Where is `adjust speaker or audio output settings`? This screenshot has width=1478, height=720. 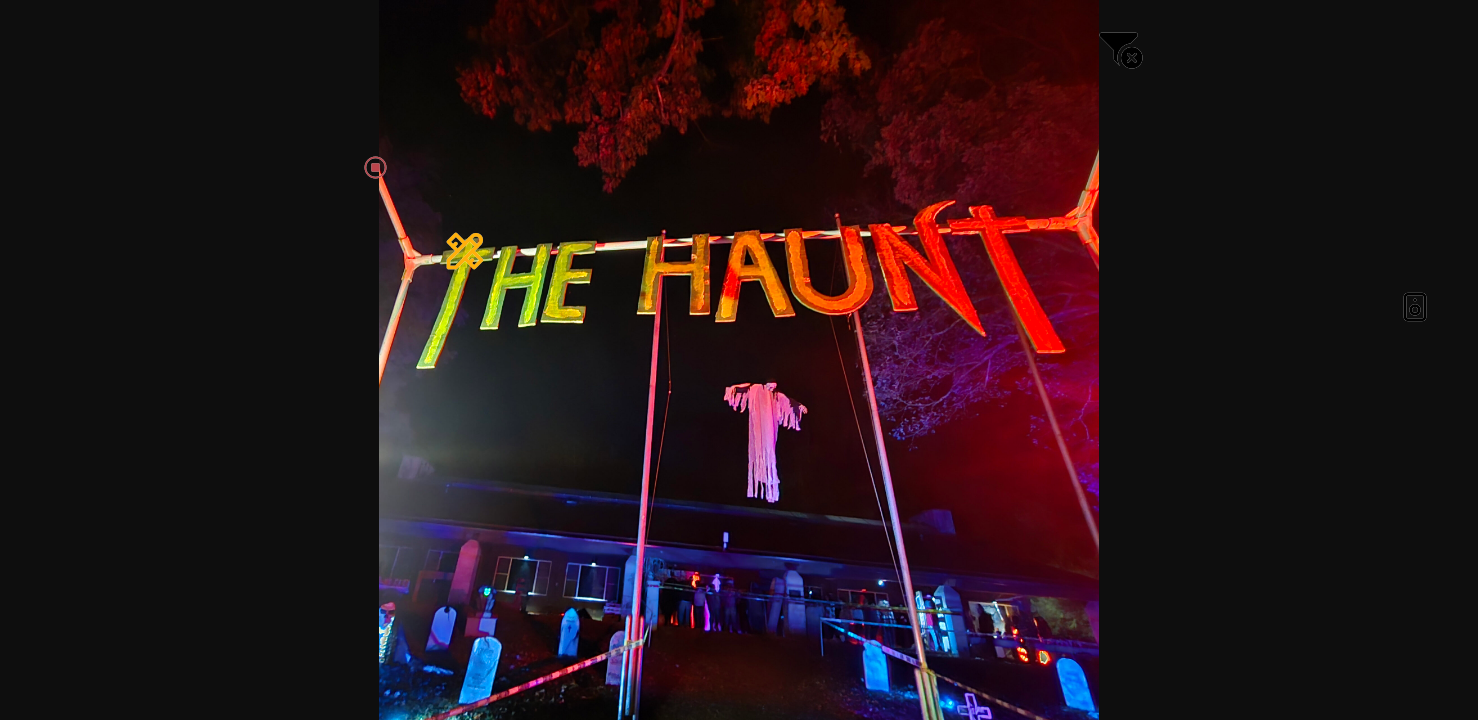 adjust speaker or audio output settings is located at coordinates (1415, 307).